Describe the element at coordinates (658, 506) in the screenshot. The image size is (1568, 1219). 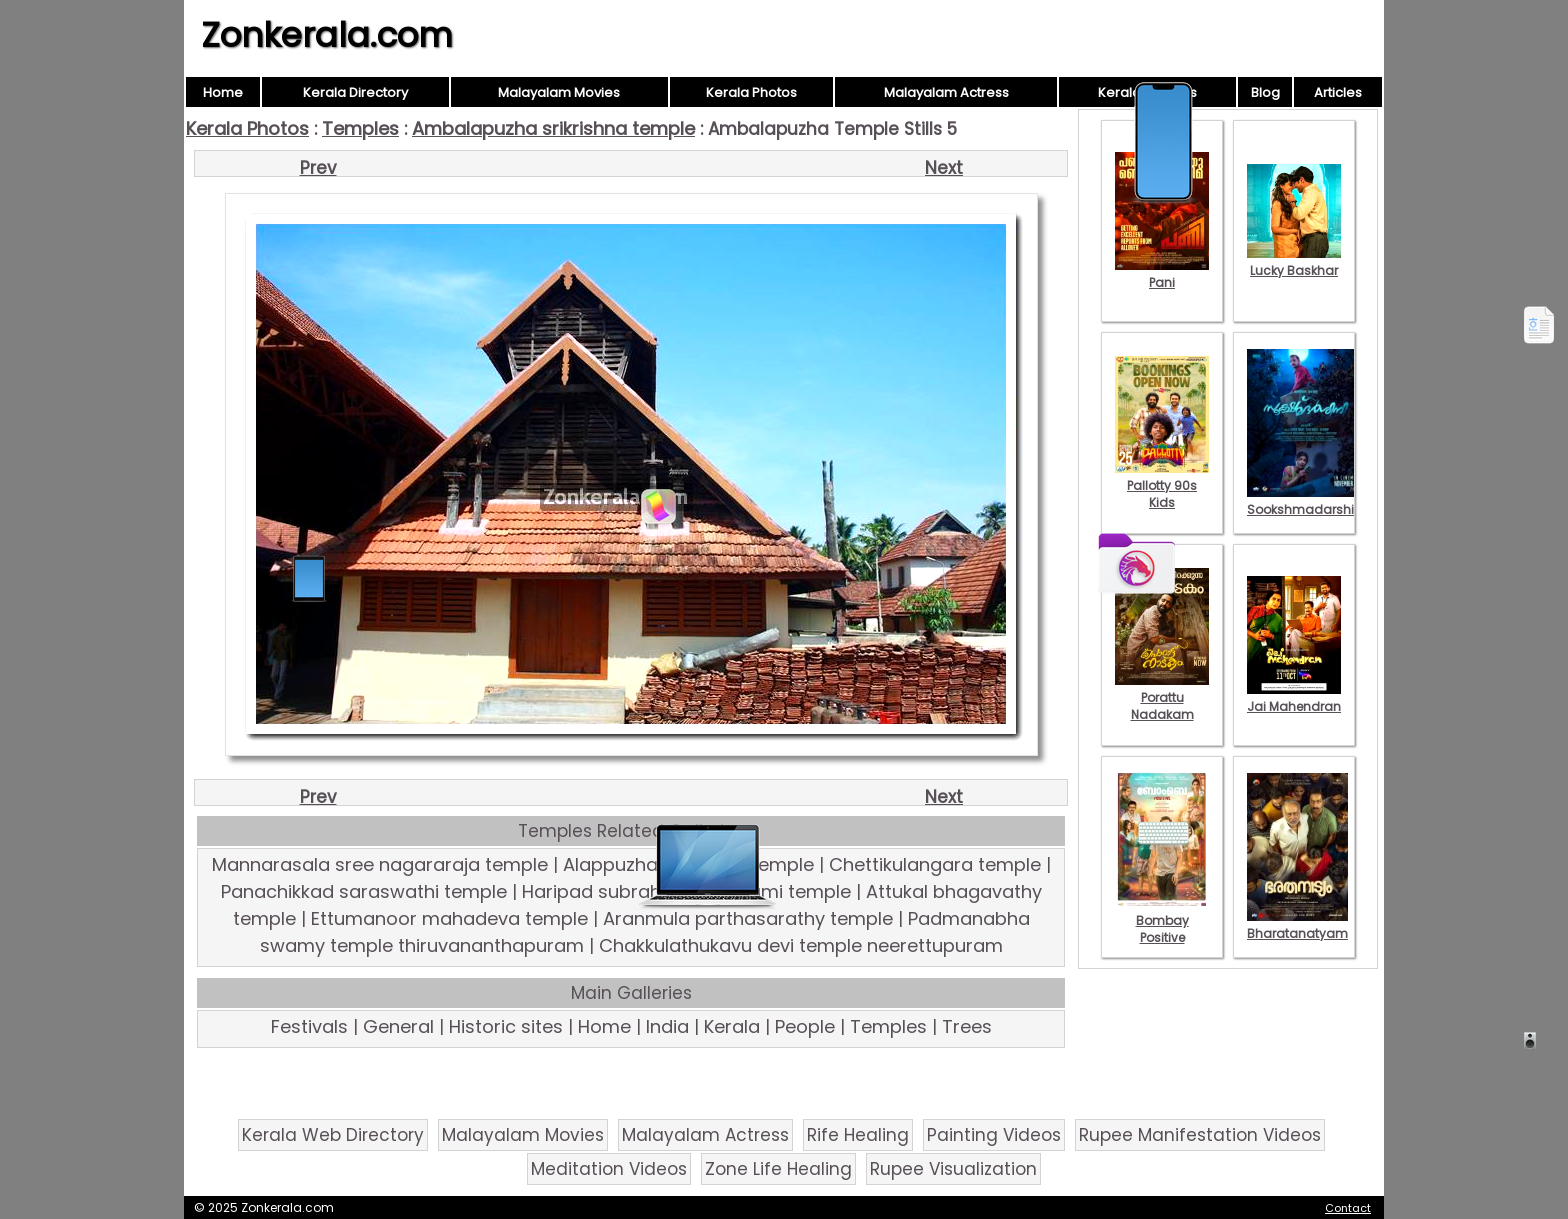
I see `open grapher to plot mathematical equations` at that location.